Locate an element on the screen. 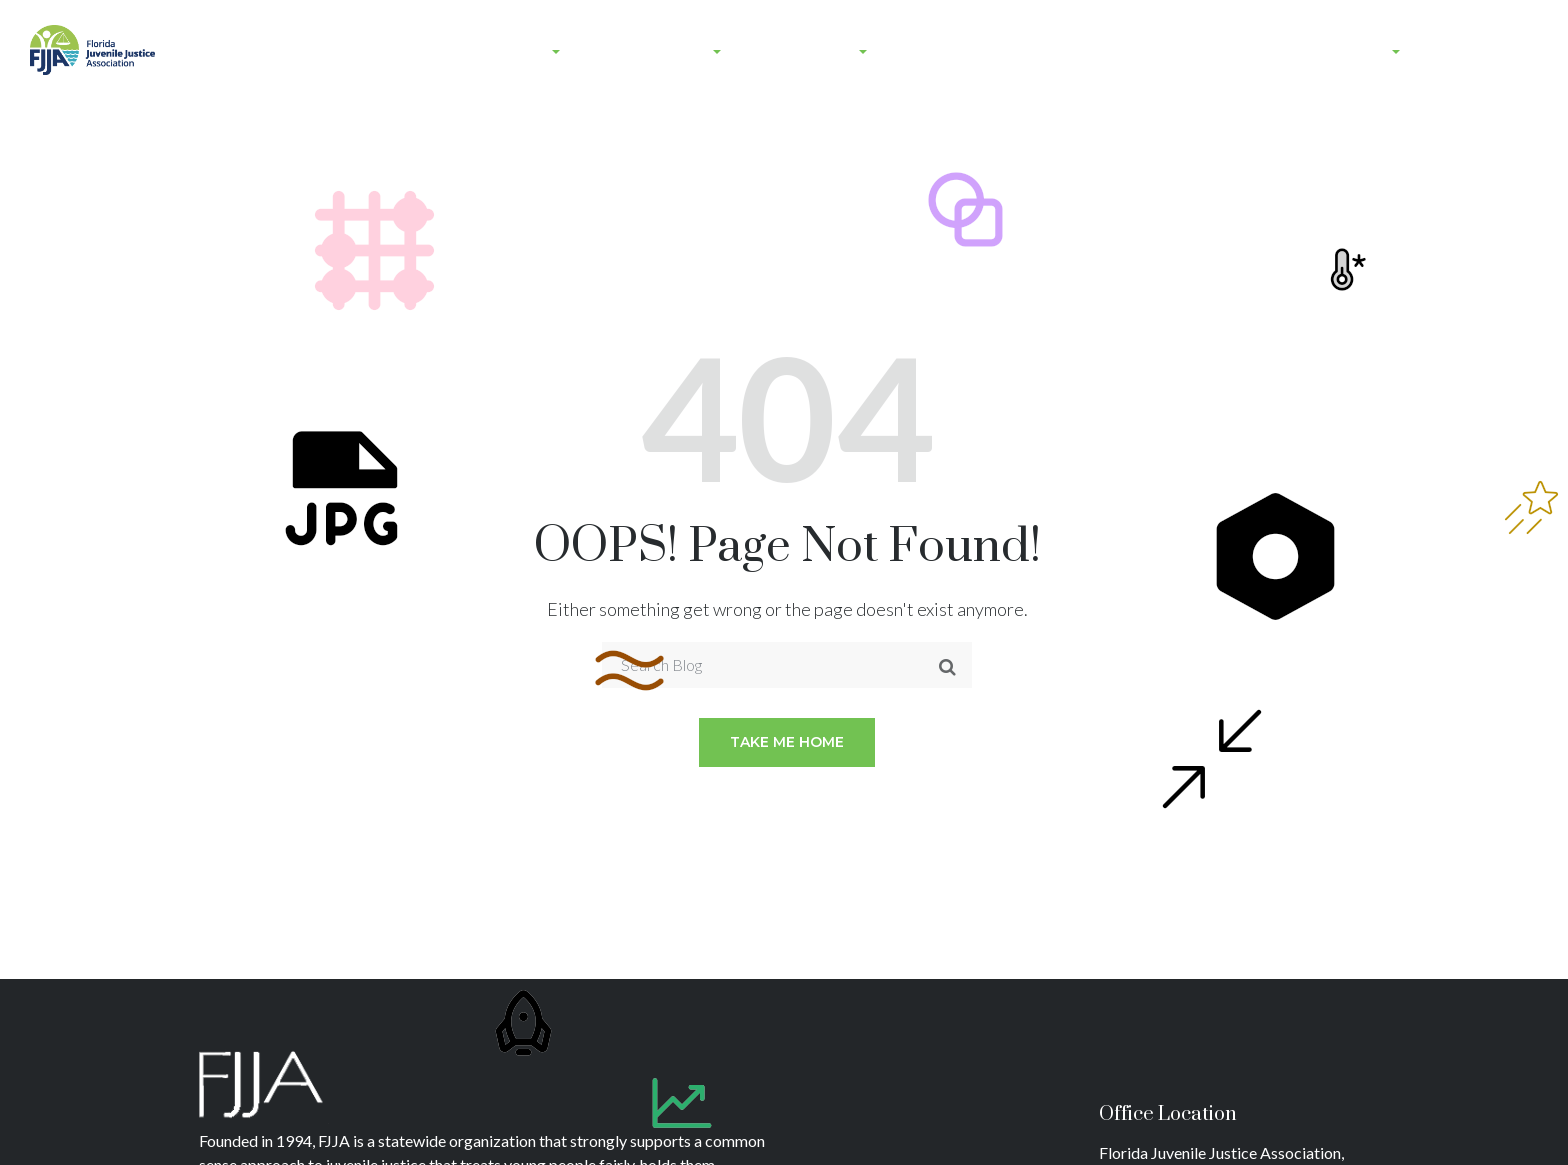 This screenshot has height=1165, width=1568. indicates low temperature or cold conditions is located at coordinates (1343, 269).